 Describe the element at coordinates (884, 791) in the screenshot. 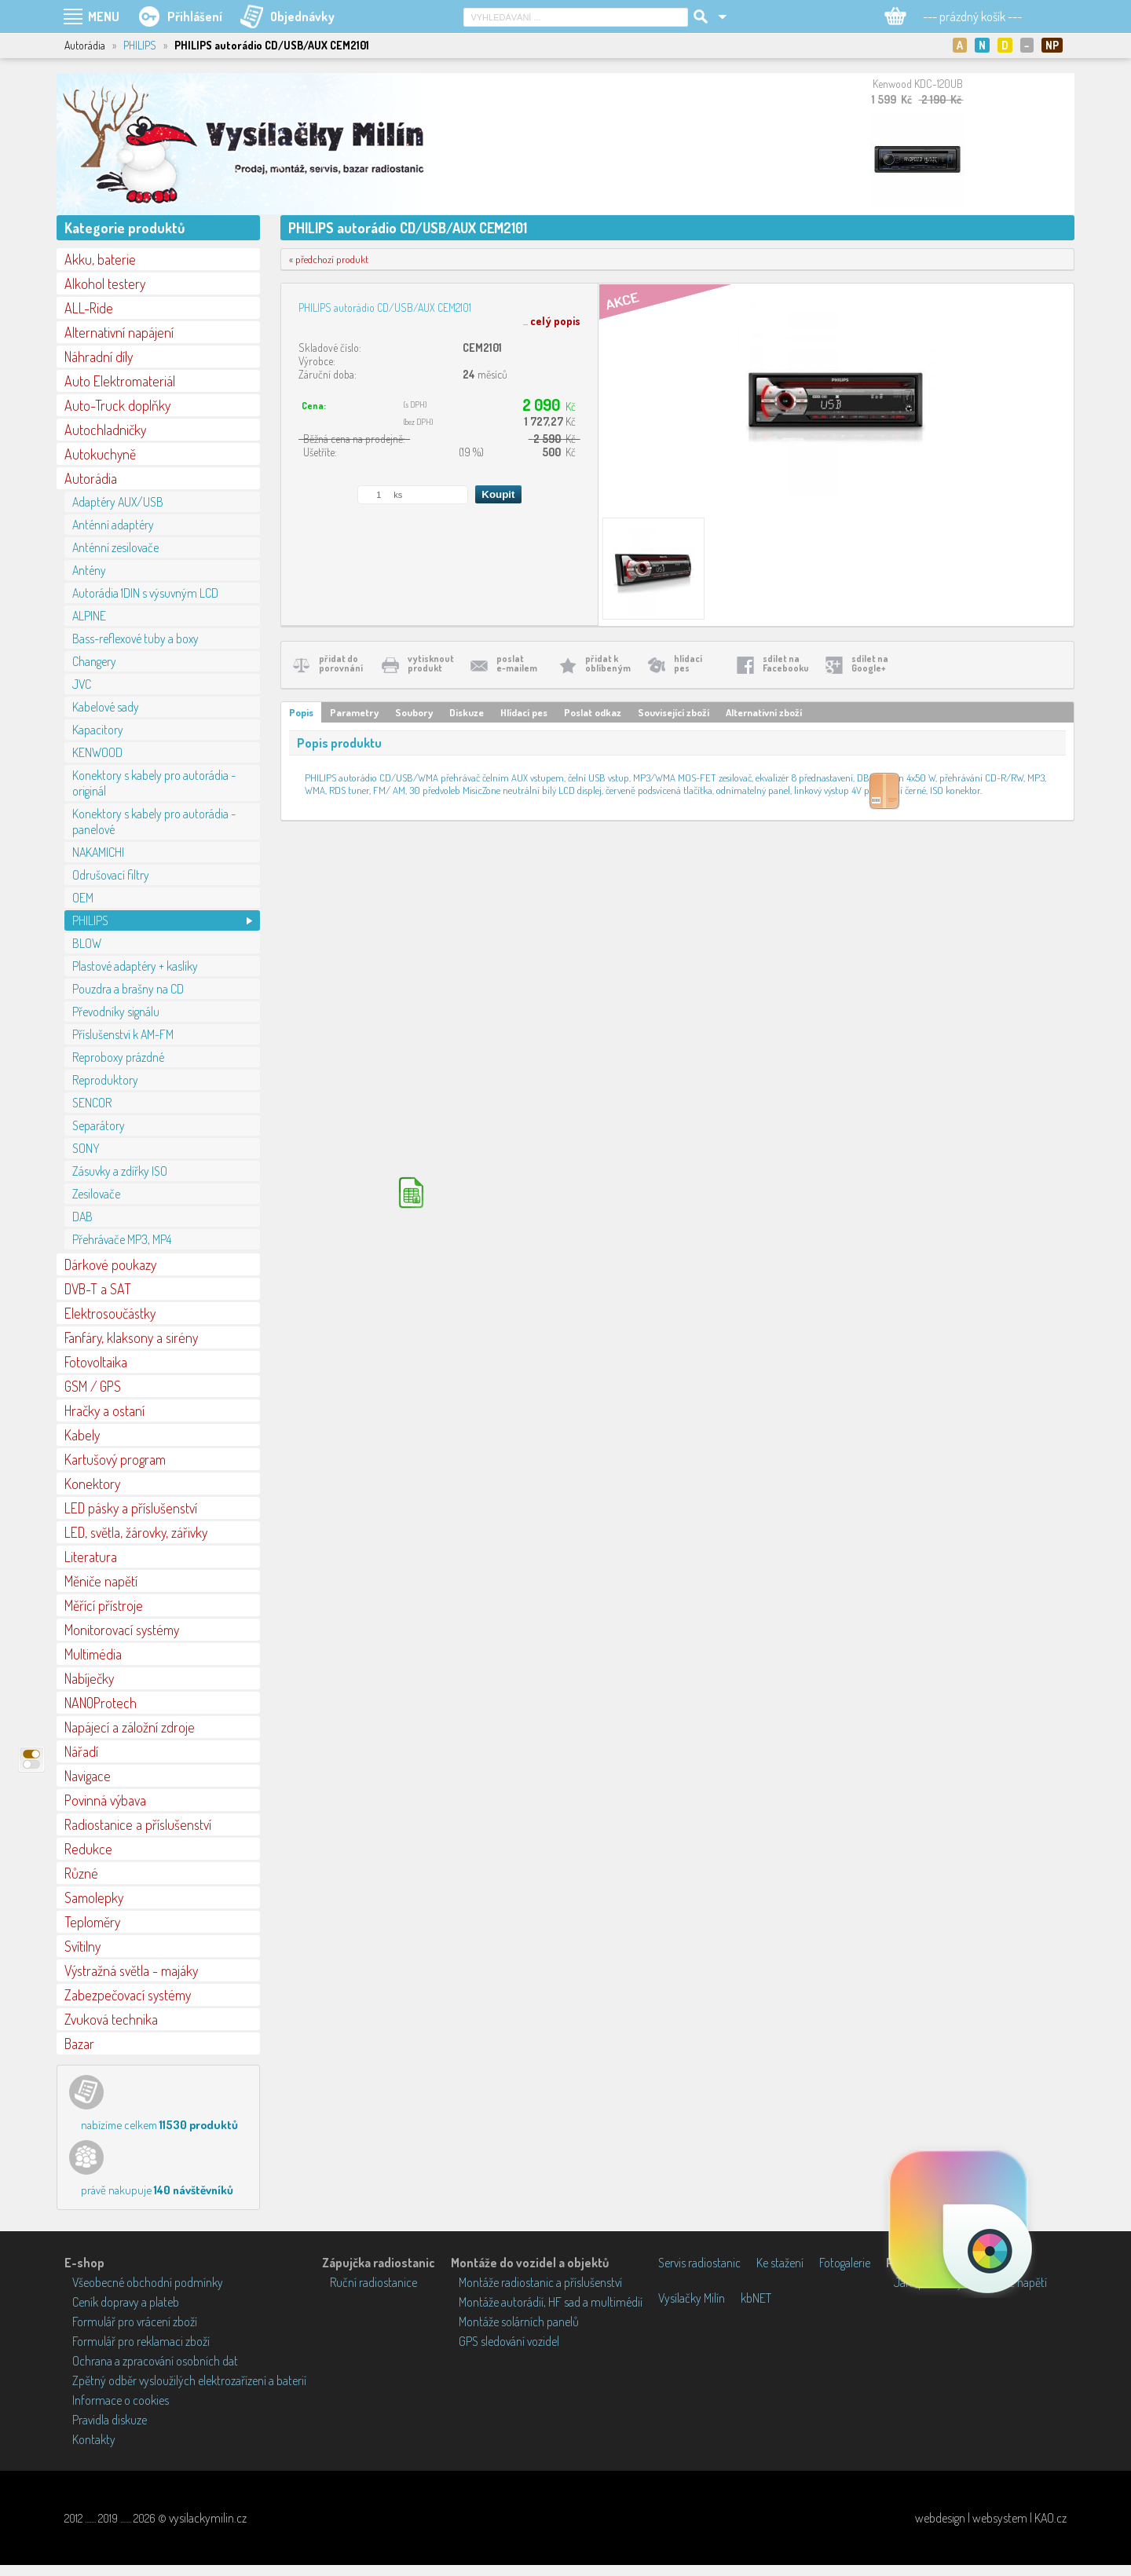

I see `open package manager application` at that location.